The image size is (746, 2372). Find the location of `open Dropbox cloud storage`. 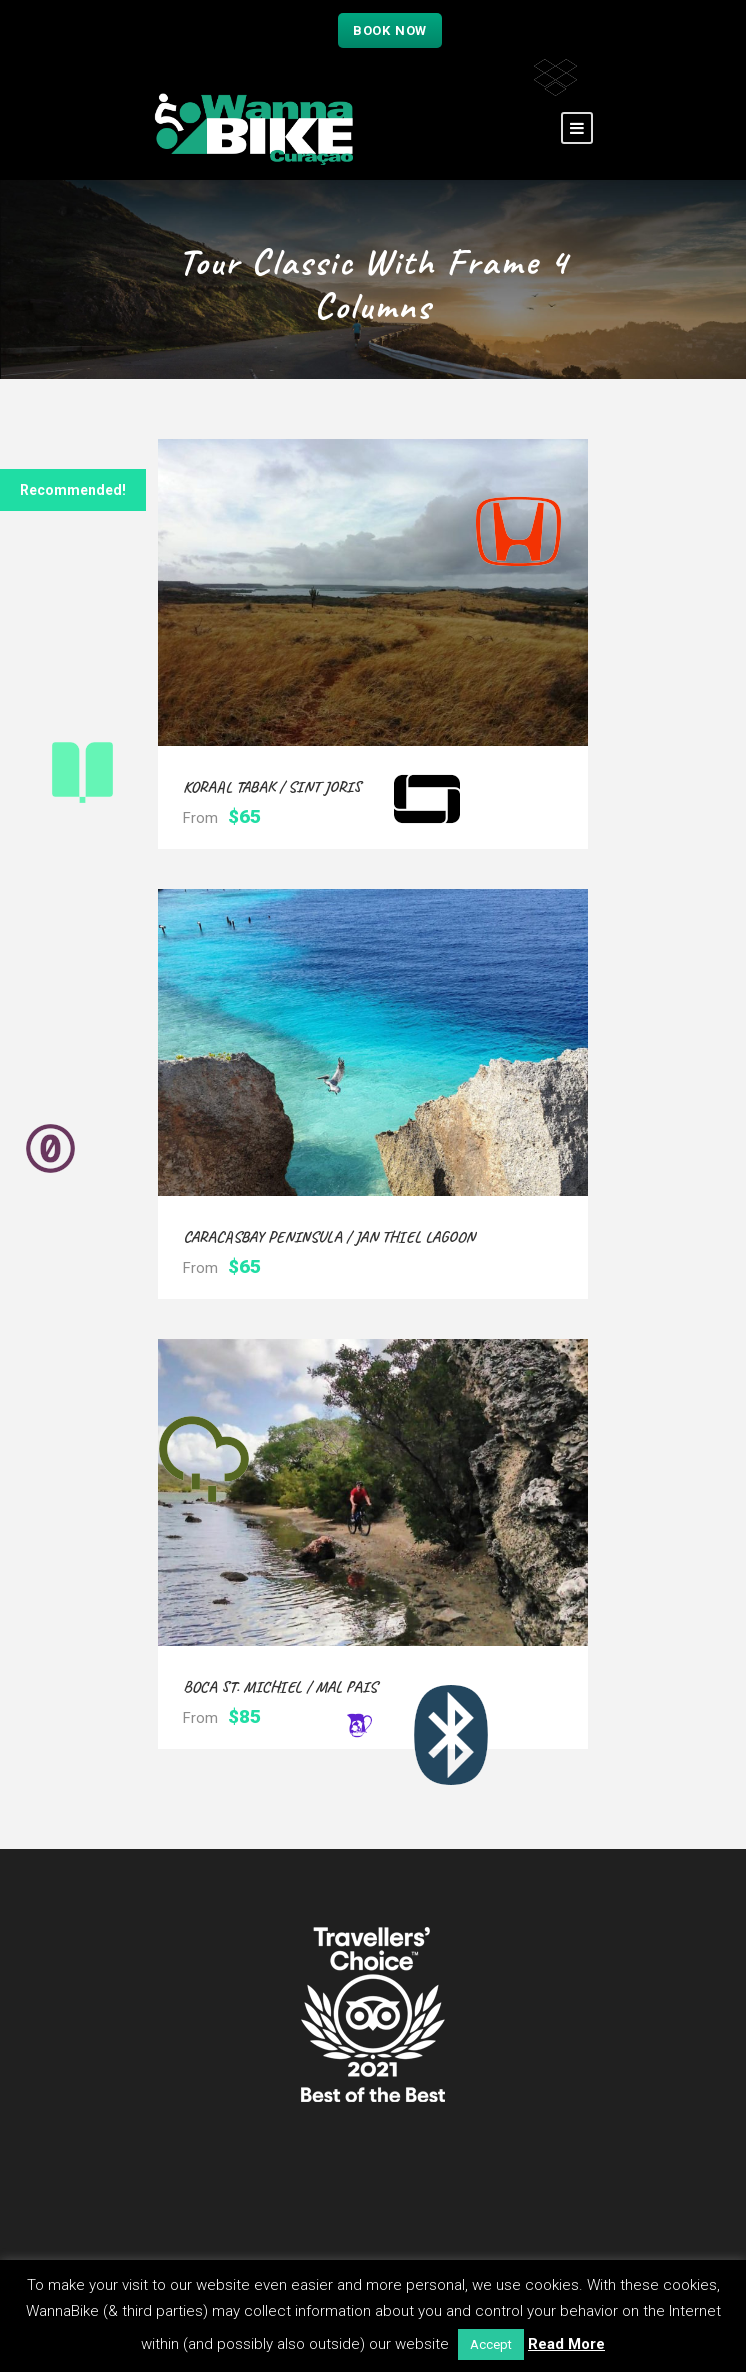

open Dropbox cloud storage is located at coordinates (555, 77).